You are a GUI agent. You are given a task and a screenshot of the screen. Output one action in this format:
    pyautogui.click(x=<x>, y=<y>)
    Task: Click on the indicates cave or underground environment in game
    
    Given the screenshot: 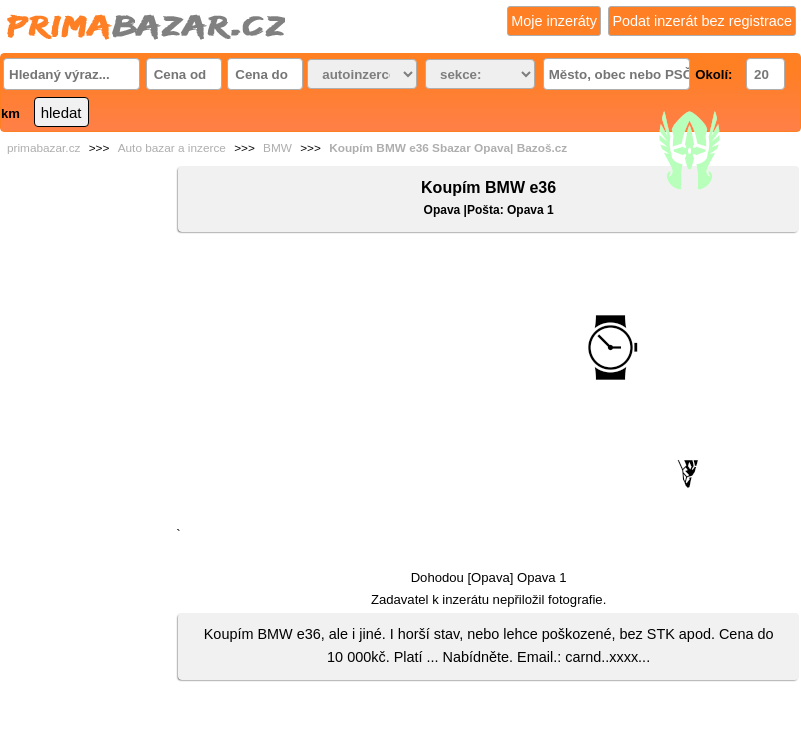 What is the action you would take?
    pyautogui.click(x=688, y=474)
    